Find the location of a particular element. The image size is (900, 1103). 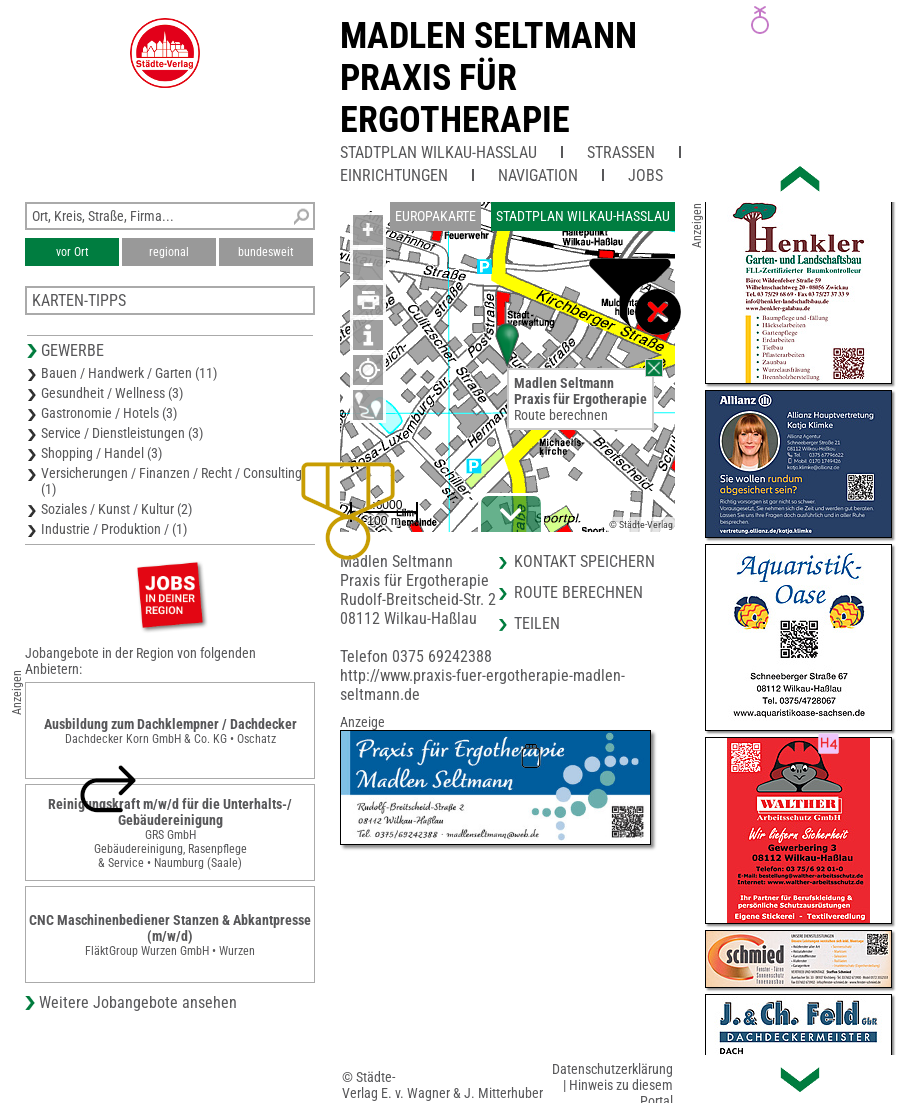

format text as heading level 4 is located at coordinates (828, 743).